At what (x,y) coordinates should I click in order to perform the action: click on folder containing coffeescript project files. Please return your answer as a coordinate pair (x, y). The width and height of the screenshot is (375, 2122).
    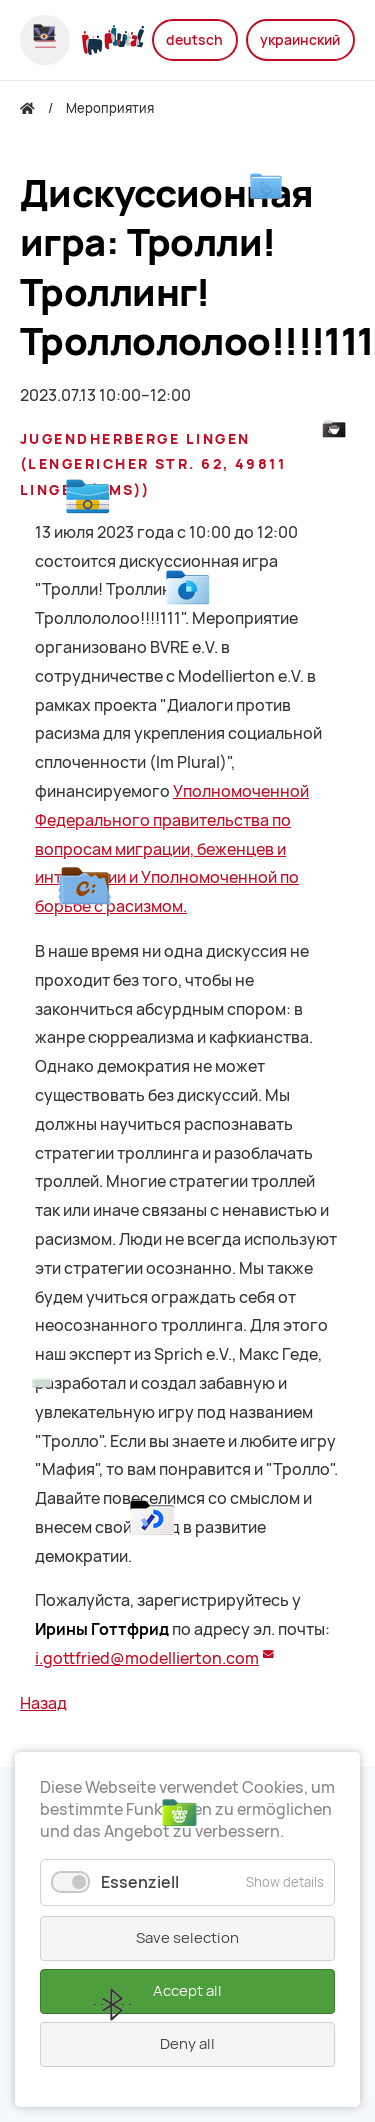
    Looking at the image, I should click on (334, 429).